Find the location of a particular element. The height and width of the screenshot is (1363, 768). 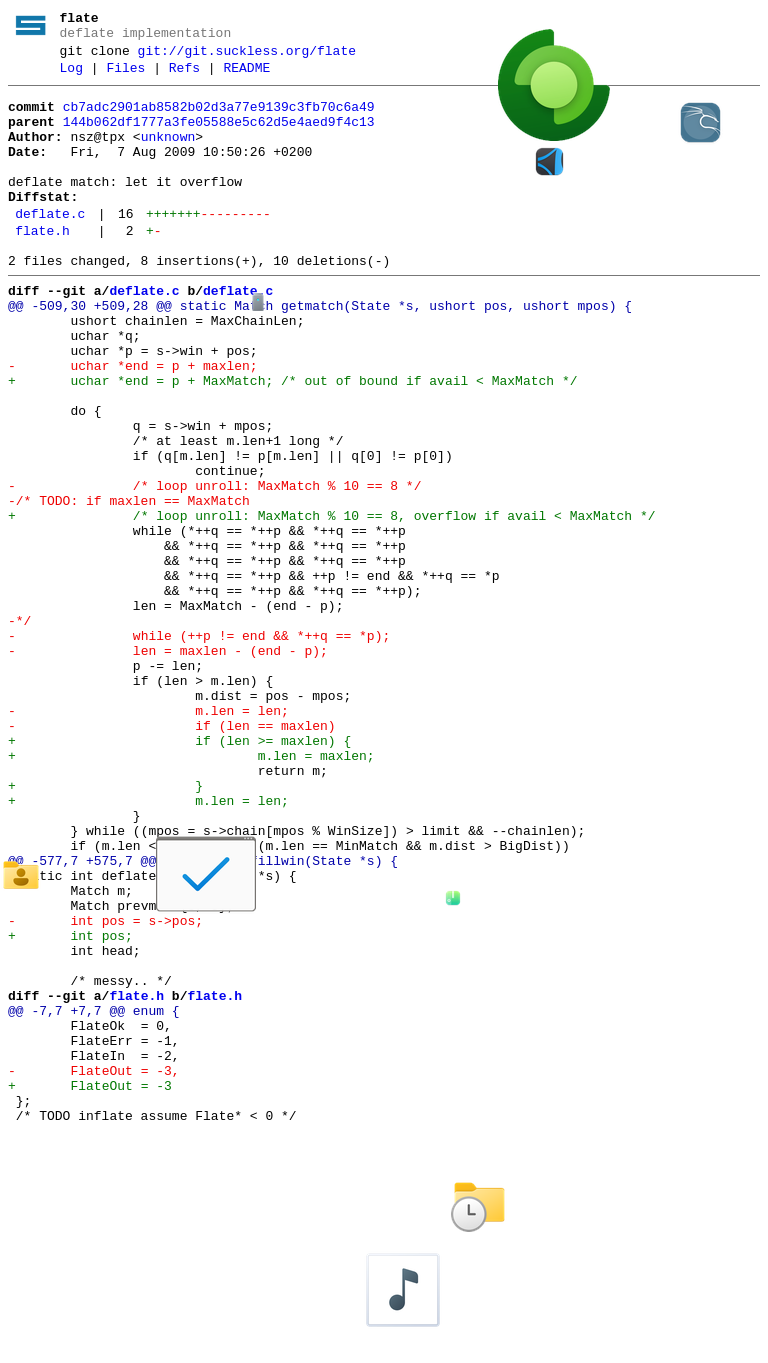

launch kali linux application is located at coordinates (700, 122).